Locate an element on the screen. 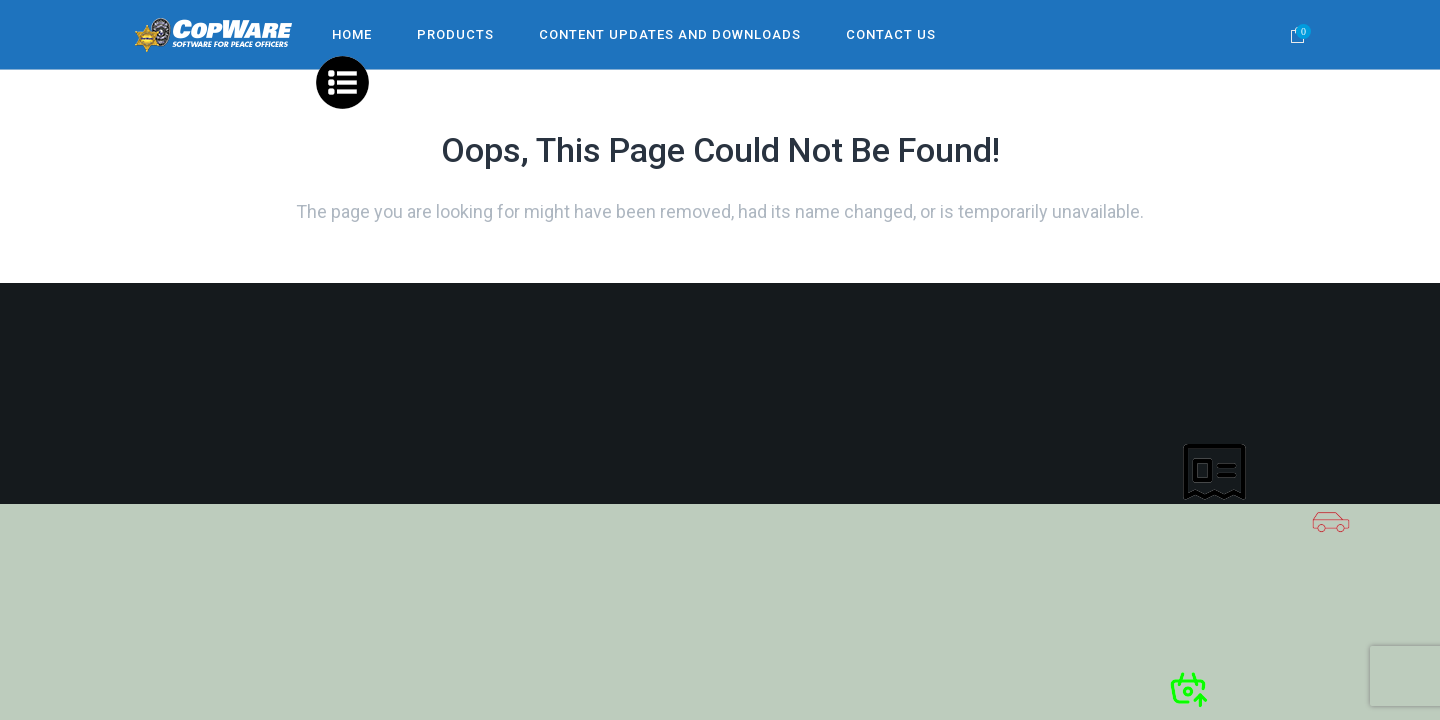 This screenshot has width=1440, height=720. view list or menu options is located at coordinates (342, 82).